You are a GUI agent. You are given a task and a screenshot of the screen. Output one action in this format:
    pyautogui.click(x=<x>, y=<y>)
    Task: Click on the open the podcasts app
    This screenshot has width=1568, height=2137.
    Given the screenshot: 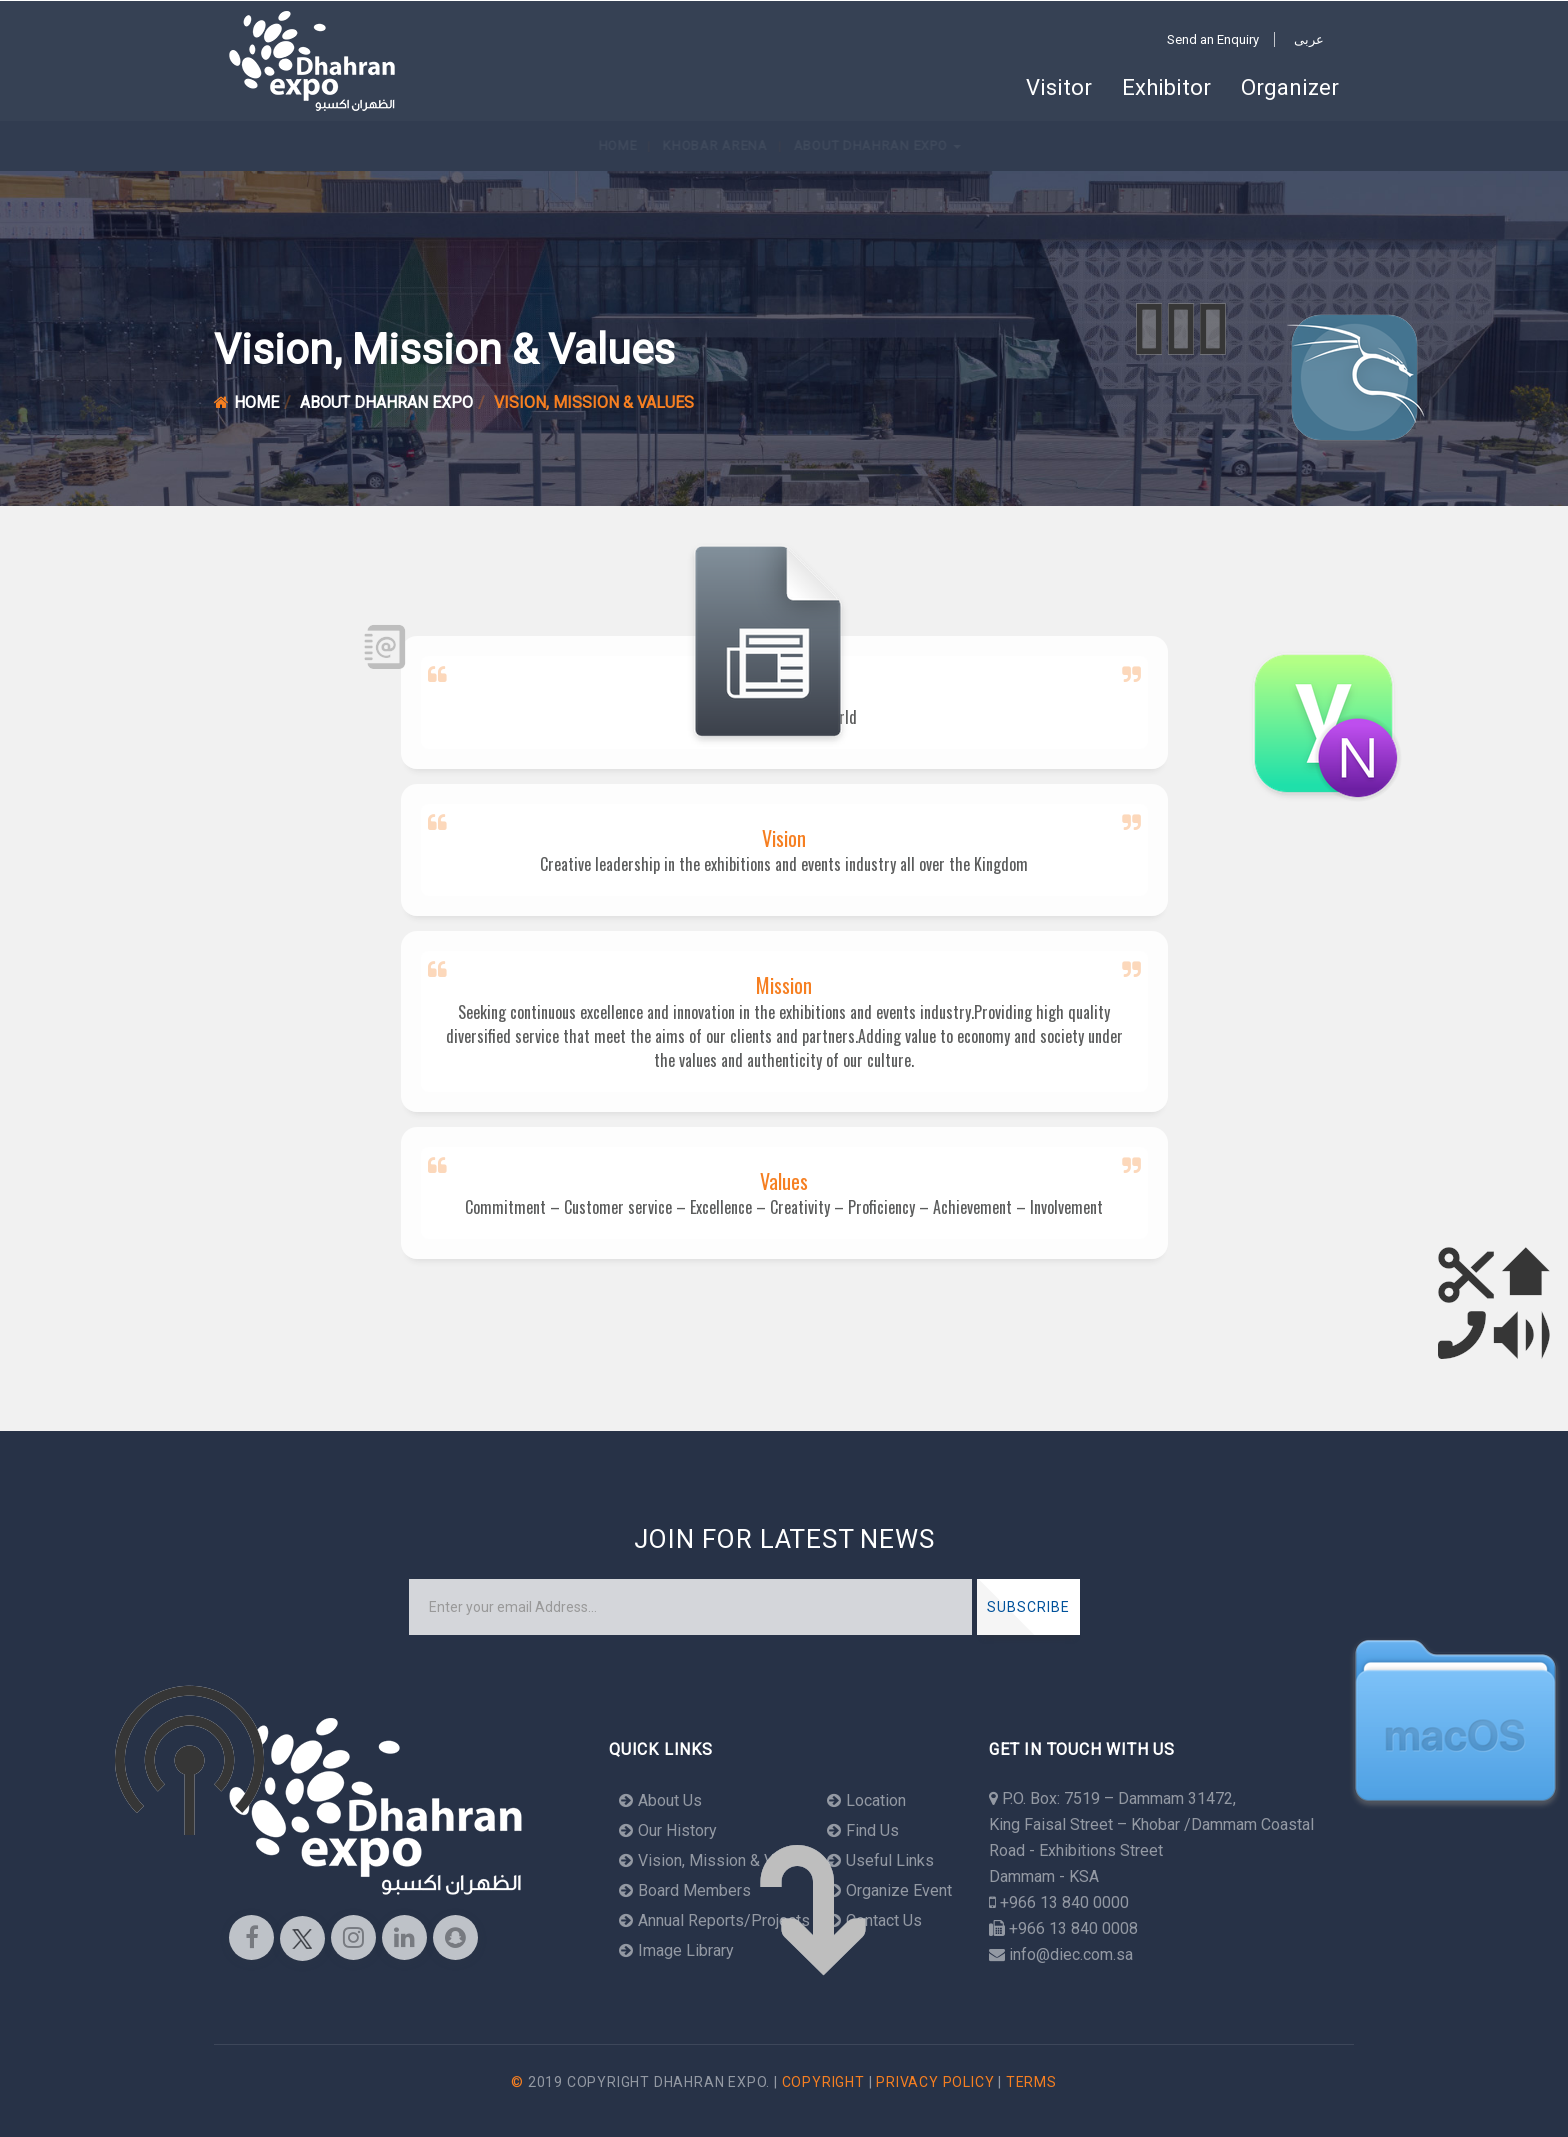 What is the action you would take?
    pyautogui.click(x=194, y=1755)
    